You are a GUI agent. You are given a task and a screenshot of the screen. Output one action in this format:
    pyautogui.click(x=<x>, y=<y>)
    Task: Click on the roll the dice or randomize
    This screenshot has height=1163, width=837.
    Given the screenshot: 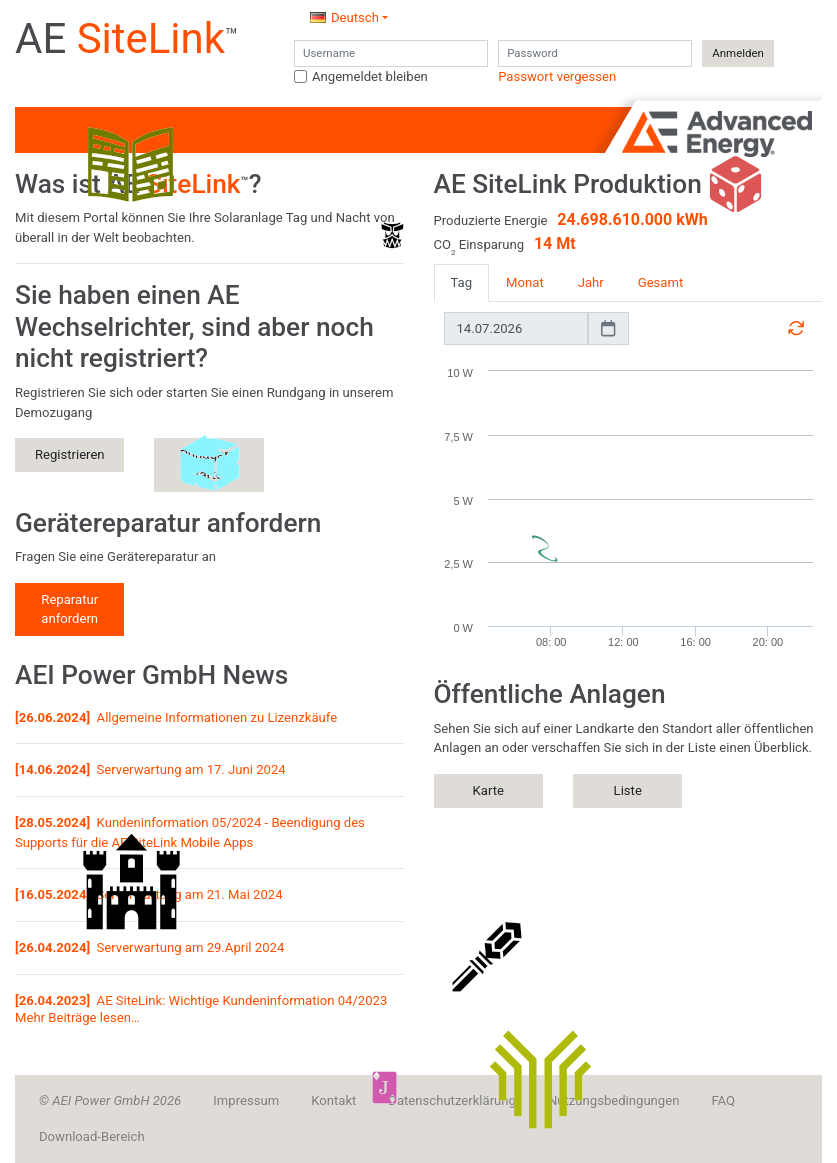 What is the action you would take?
    pyautogui.click(x=735, y=184)
    